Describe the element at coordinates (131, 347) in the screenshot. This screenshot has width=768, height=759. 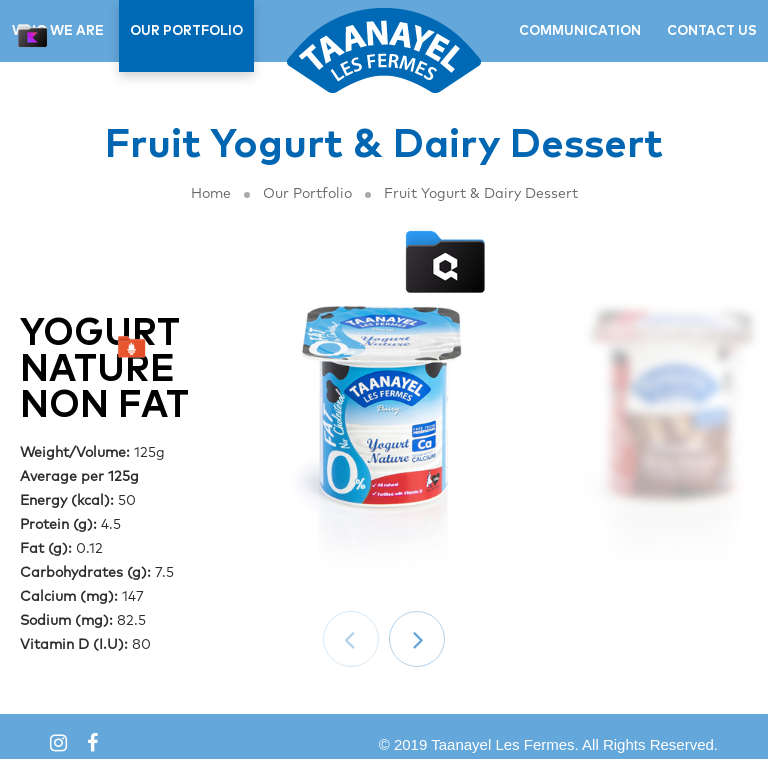
I see `open prometheus monitoring project folder` at that location.